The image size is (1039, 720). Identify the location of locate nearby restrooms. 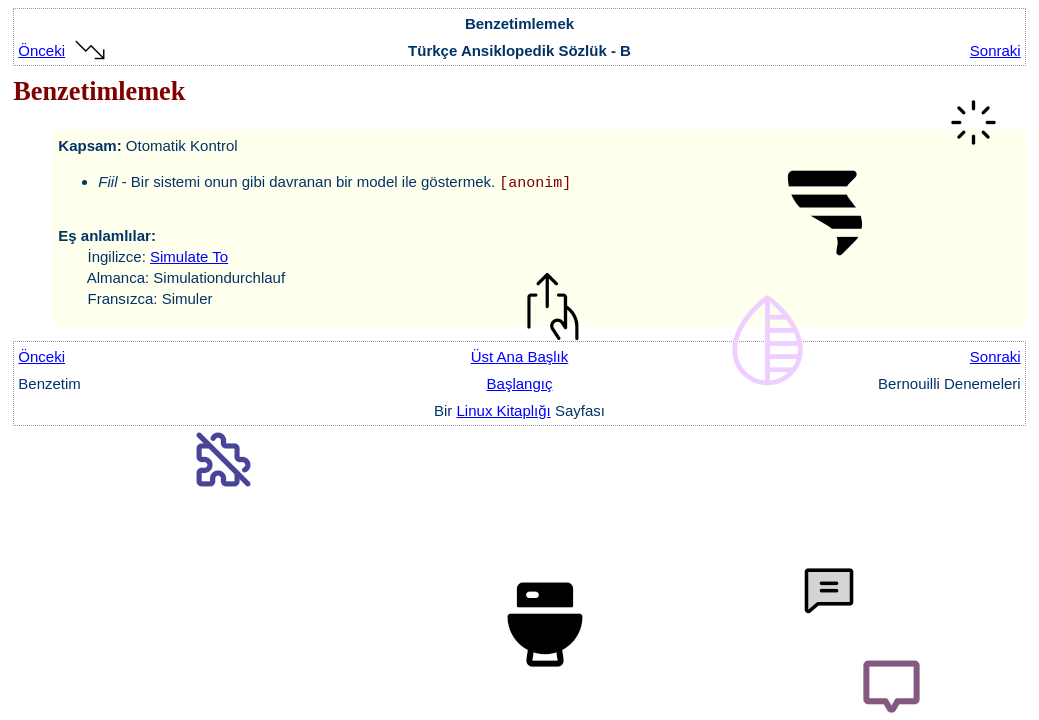
(545, 623).